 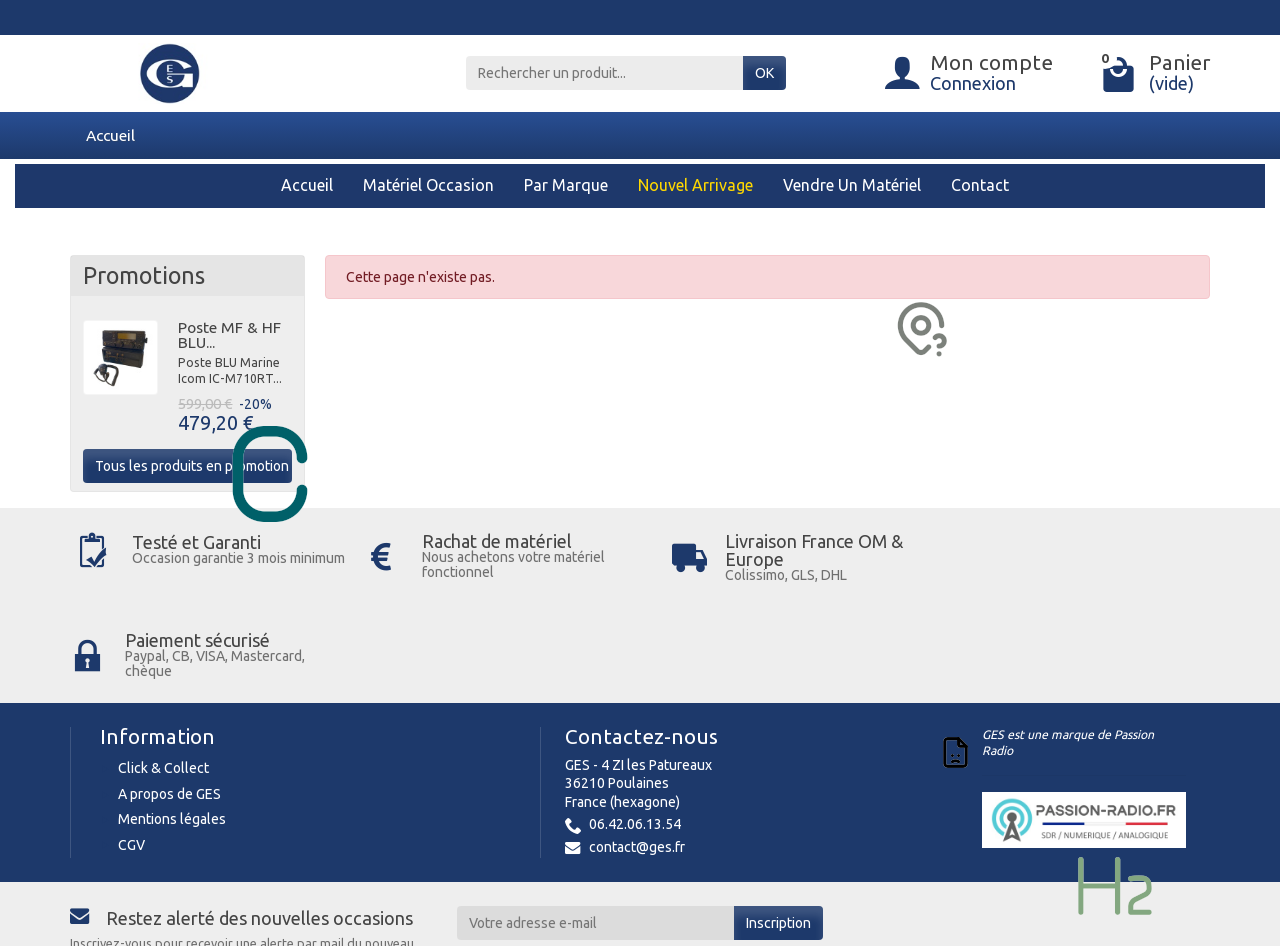 What do you see at coordinates (955, 752) in the screenshot?
I see `file not found or missing document` at bounding box center [955, 752].